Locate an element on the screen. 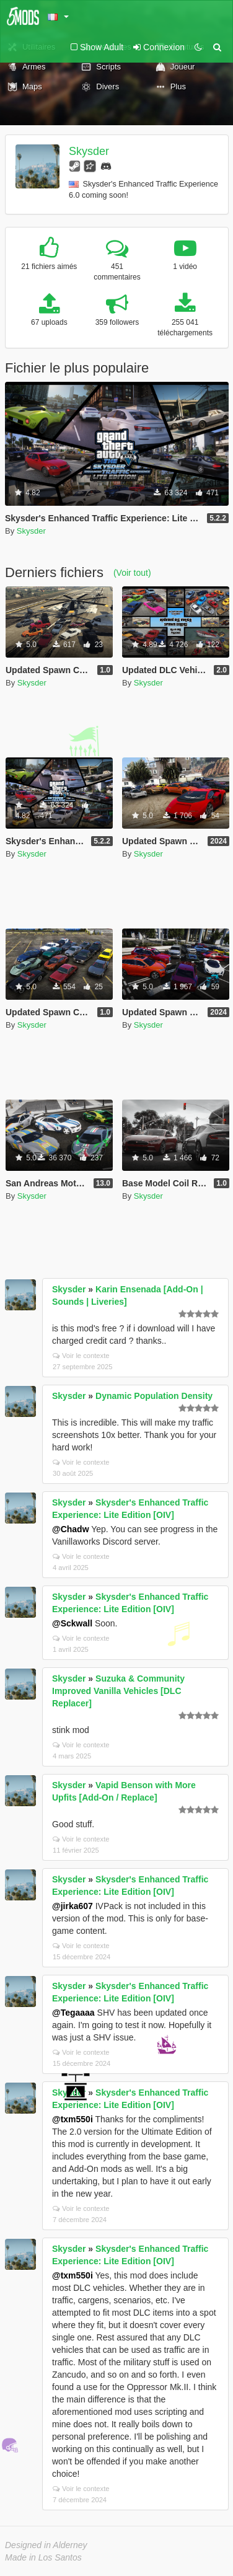  play music or audio is located at coordinates (179, 1634).